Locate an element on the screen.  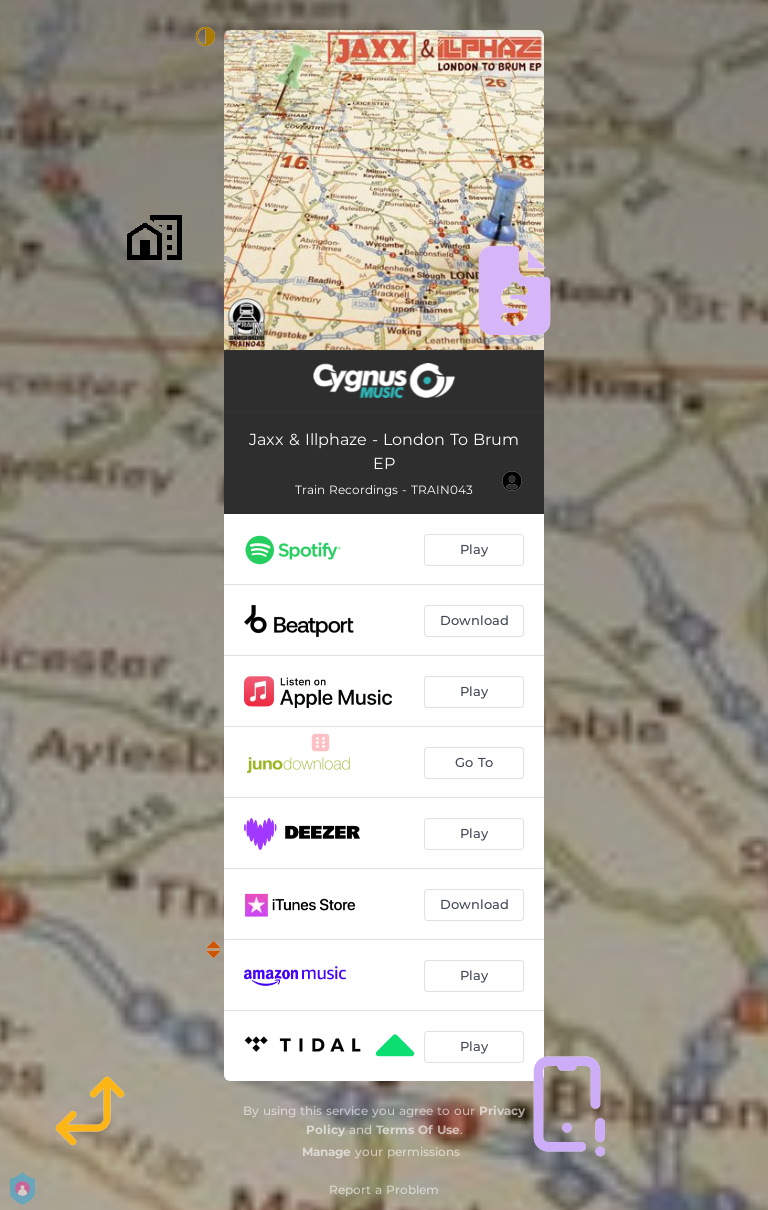
adjust display brightness to 50% is located at coordinates (205, 36).